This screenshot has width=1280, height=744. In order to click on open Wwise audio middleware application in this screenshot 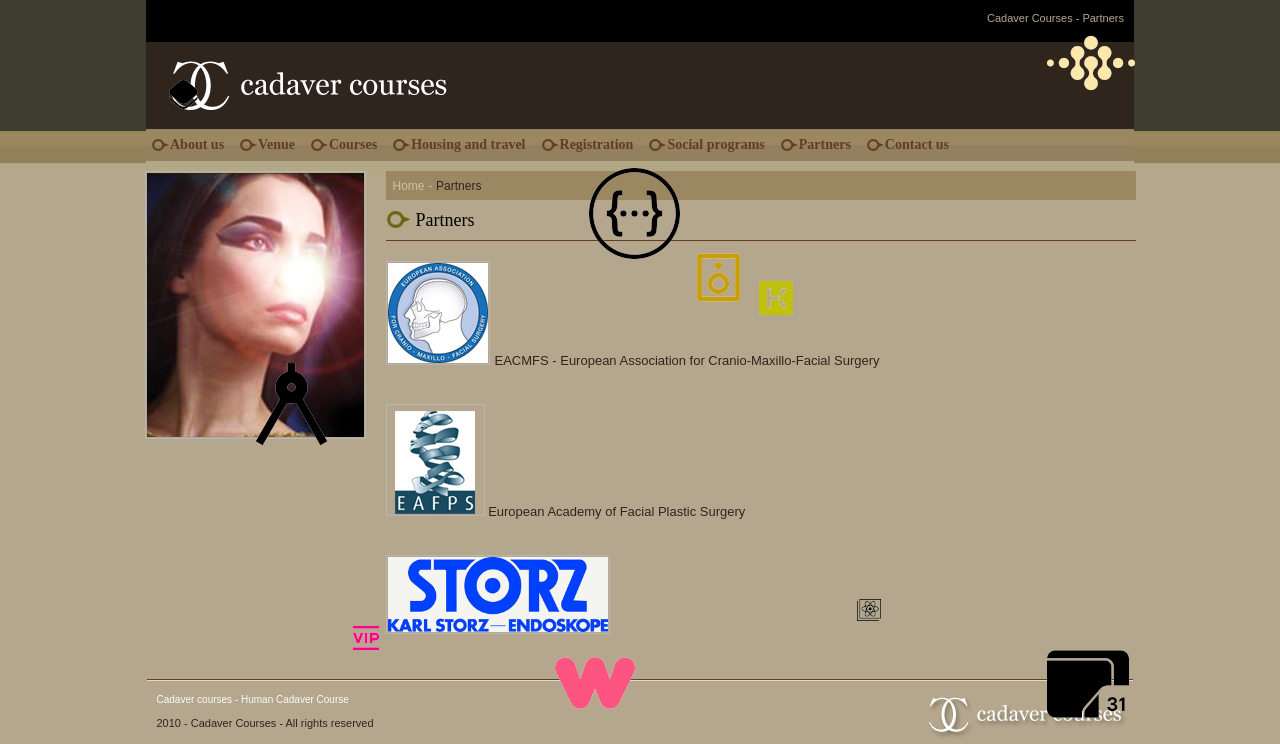, I will do `click(1091, 63)`.